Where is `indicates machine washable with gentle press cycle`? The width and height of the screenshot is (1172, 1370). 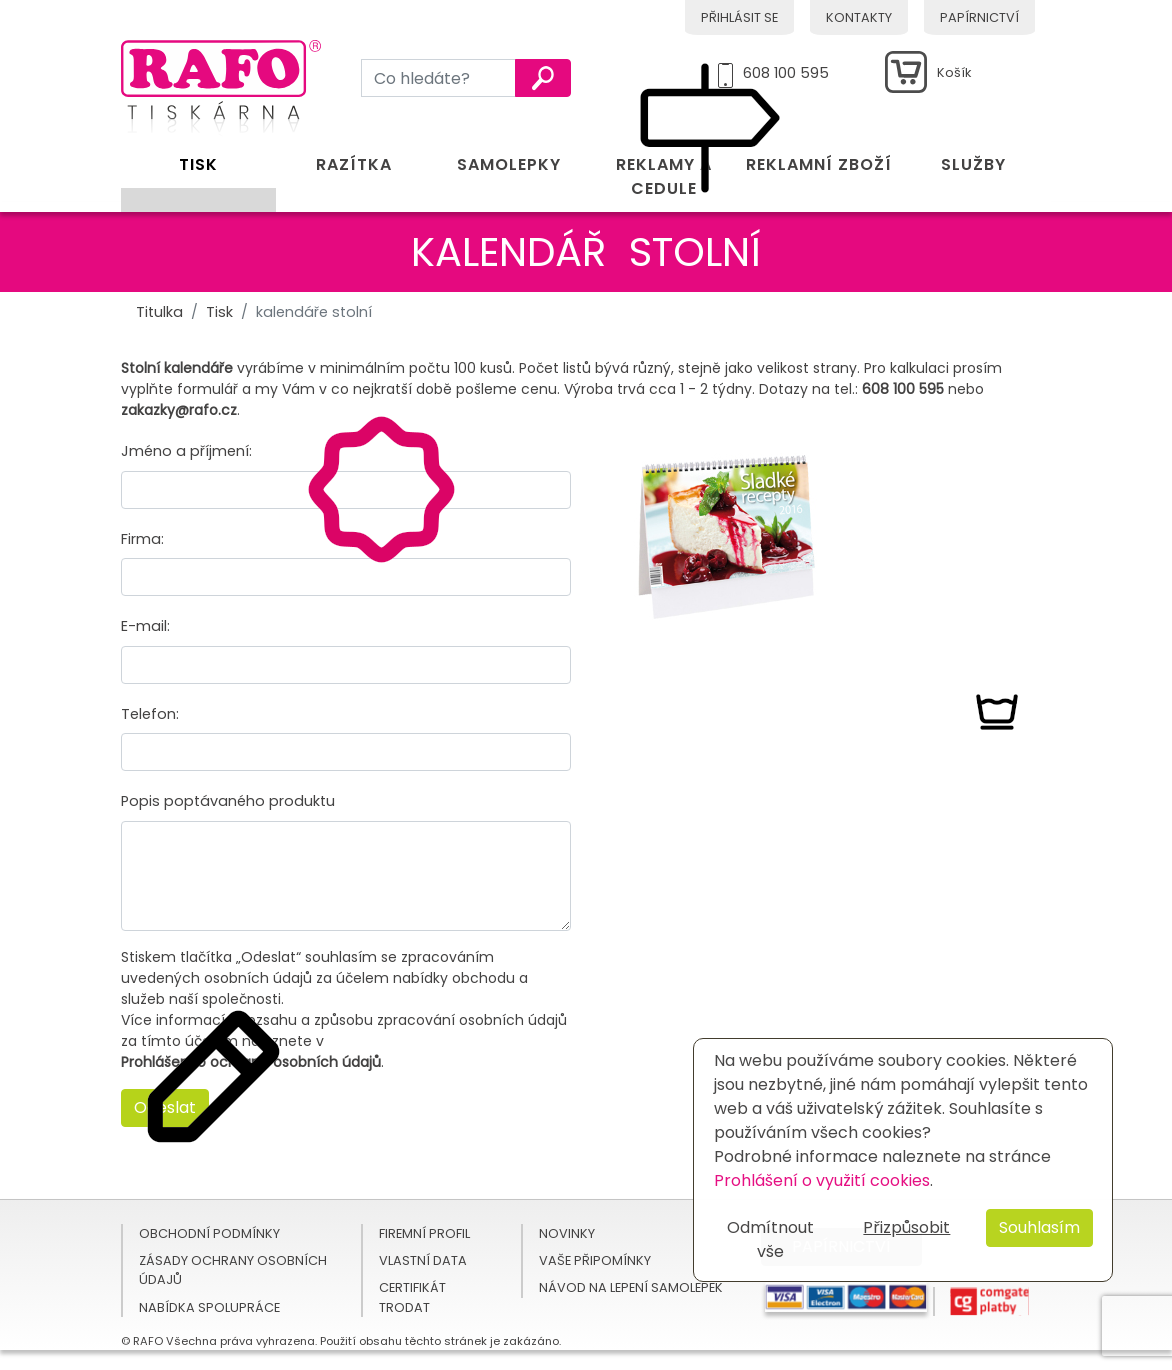
indicates machine washable with gentle press cycle is located at coordinates (997, 711).